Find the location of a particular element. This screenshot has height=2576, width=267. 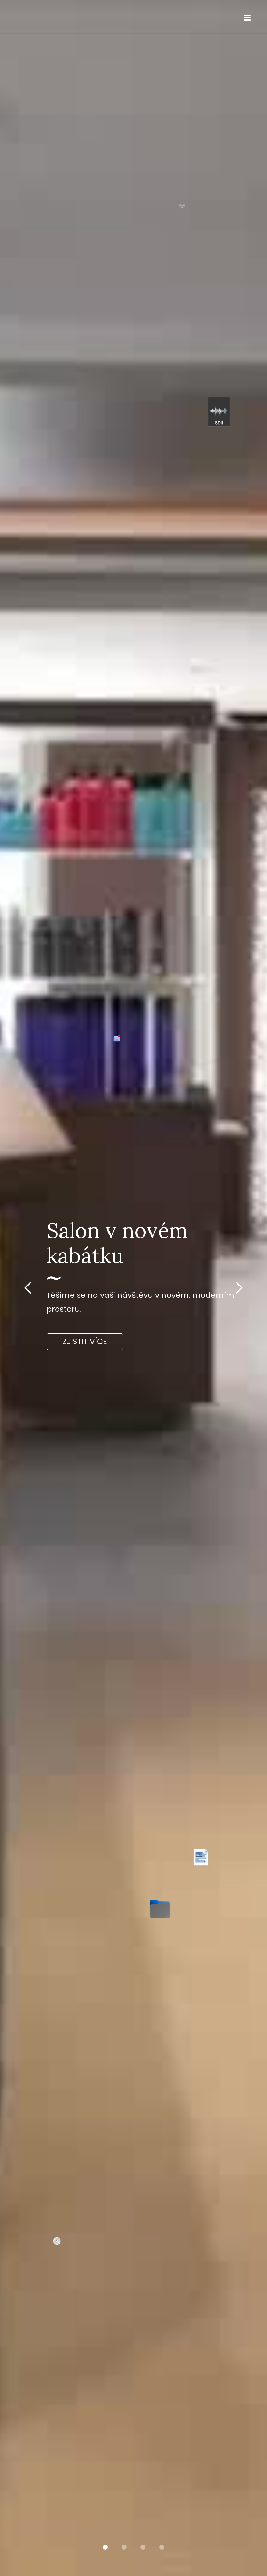

select all content in the current document is located at coordinates (201, 1857).